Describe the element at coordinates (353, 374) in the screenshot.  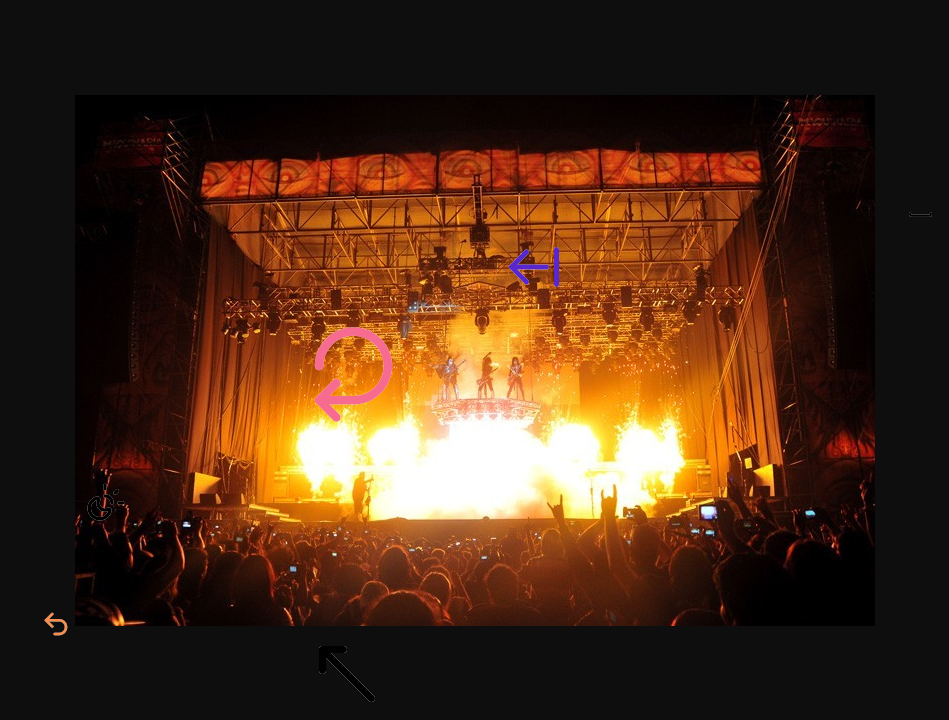
I see `repeat or iterate through a process` at that location.